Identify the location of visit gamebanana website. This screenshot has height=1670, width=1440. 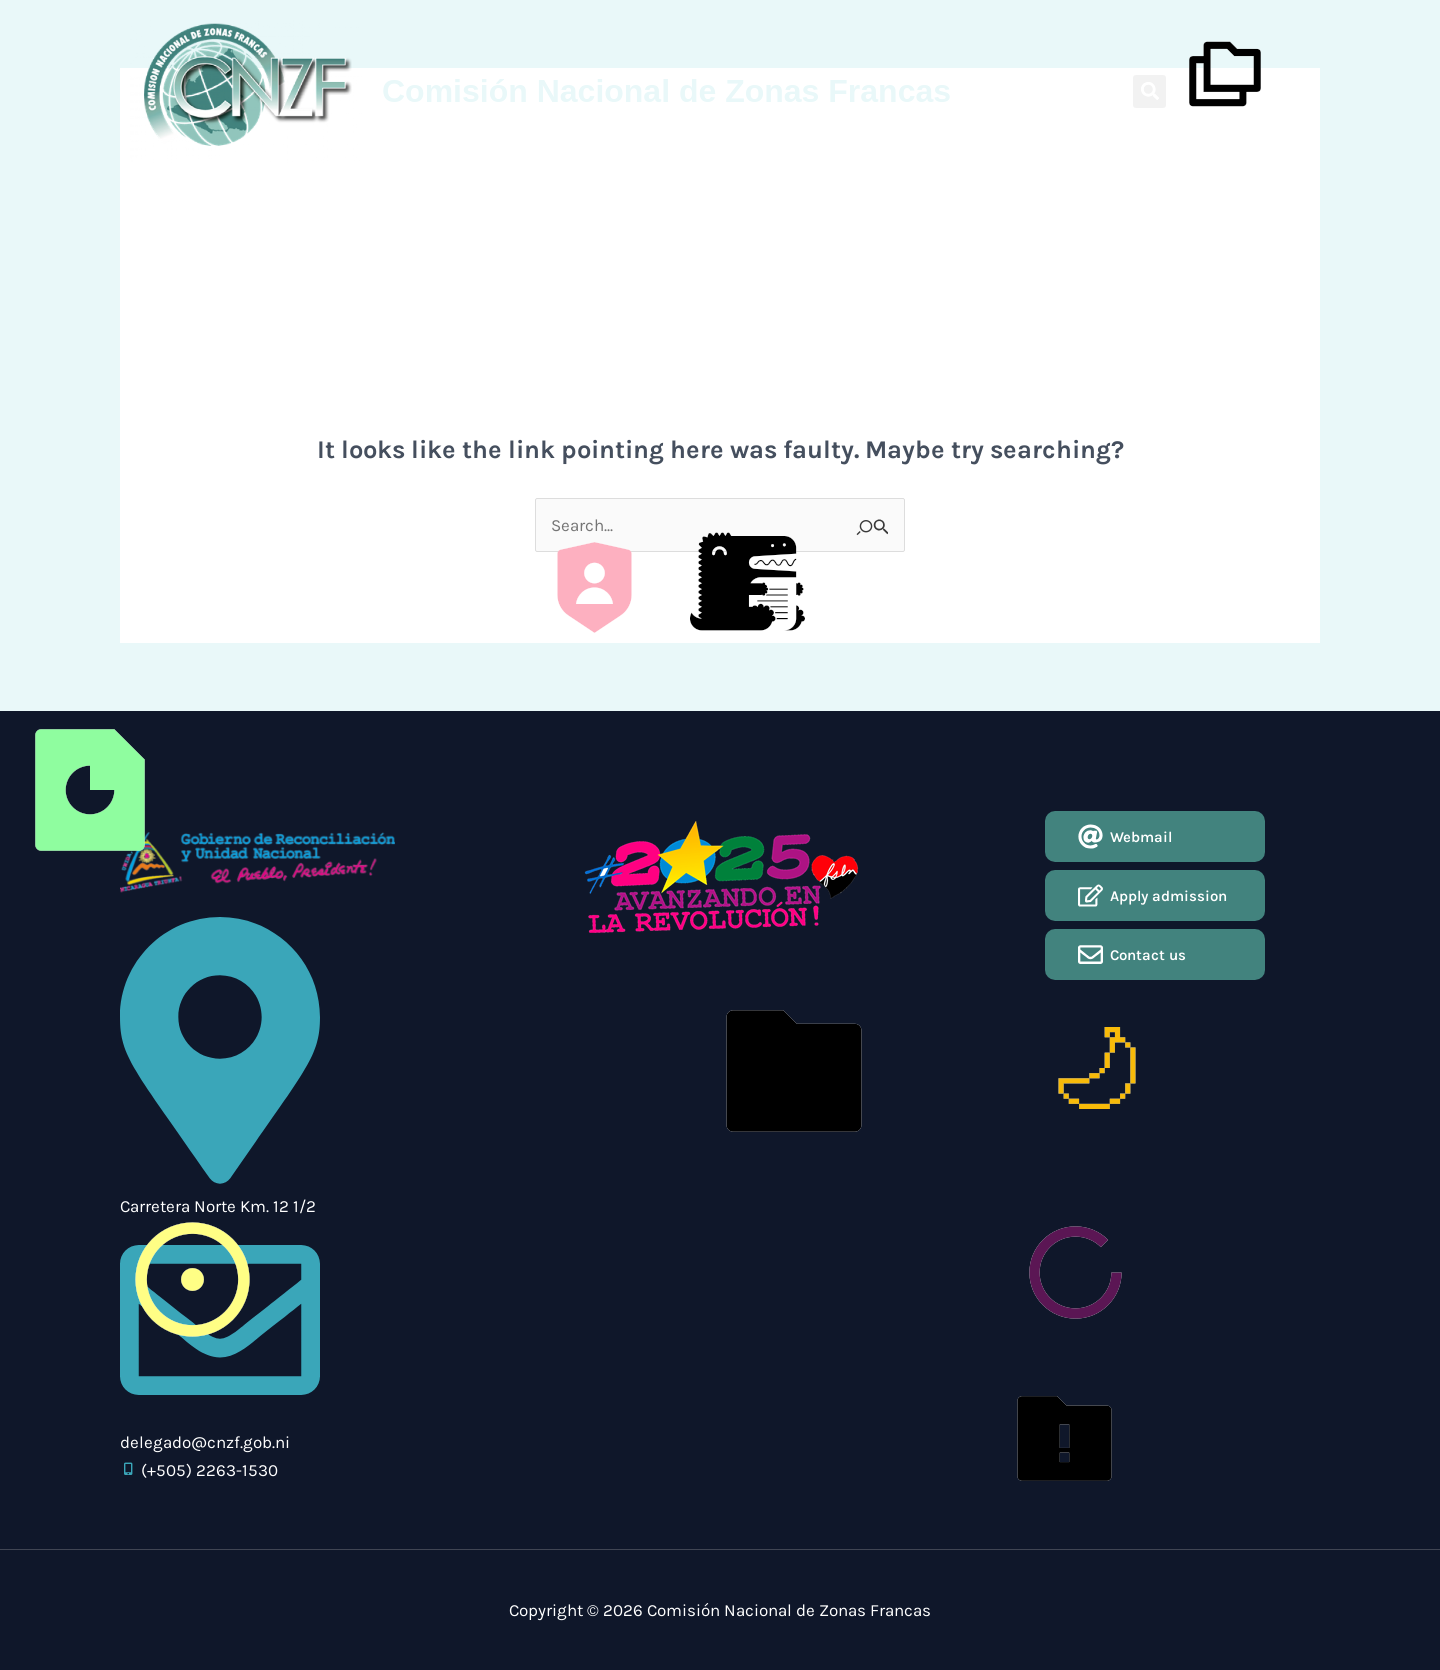
(1097, 1068).